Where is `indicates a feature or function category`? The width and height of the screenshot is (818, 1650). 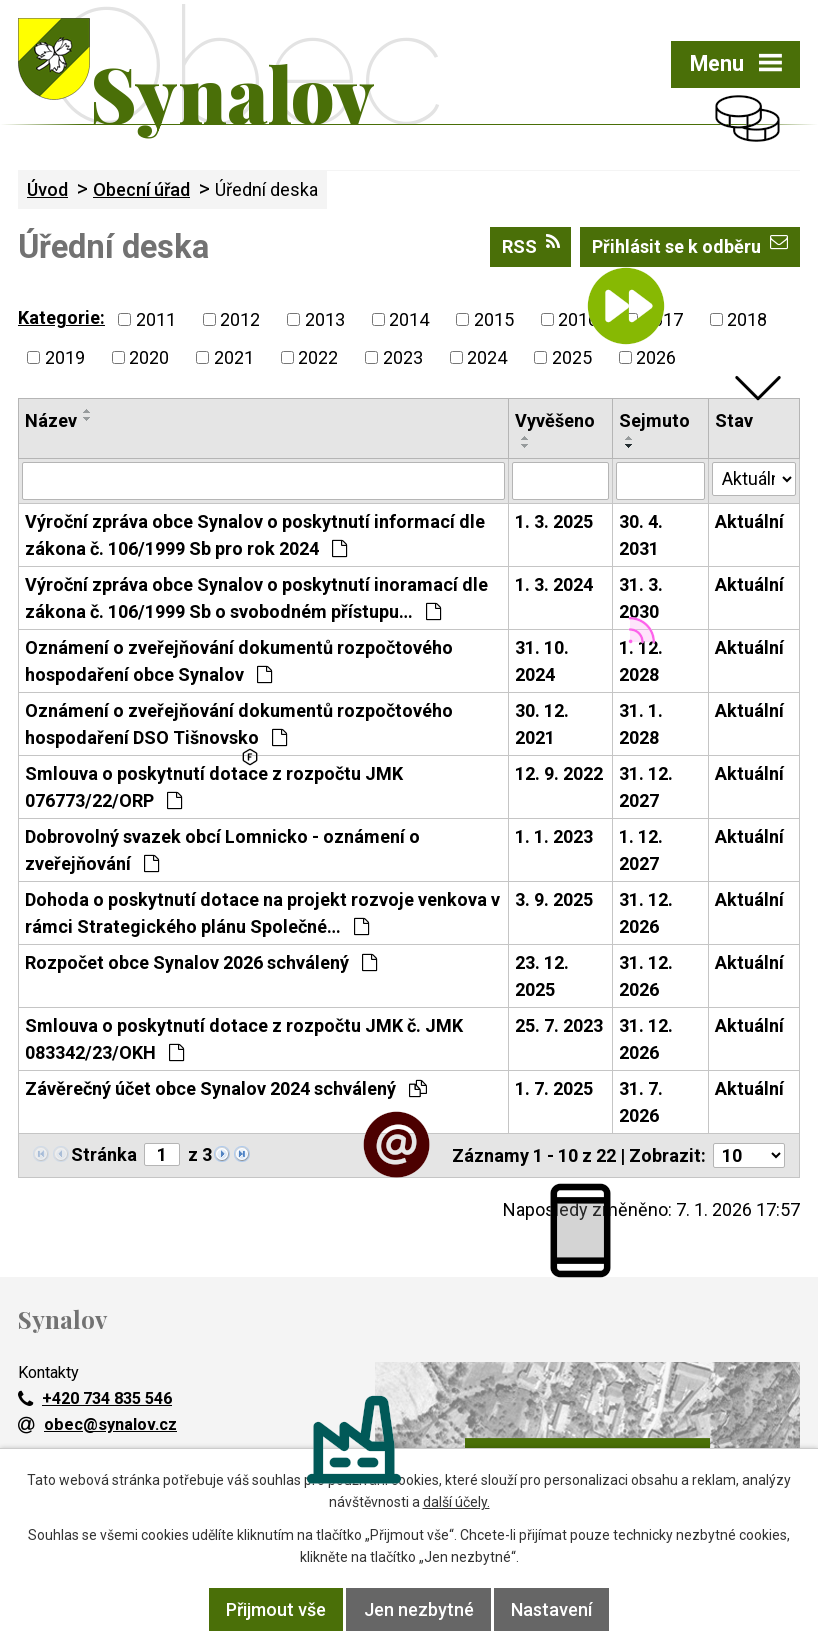 indicates a feature or function category is located at coordinates (250, 757).